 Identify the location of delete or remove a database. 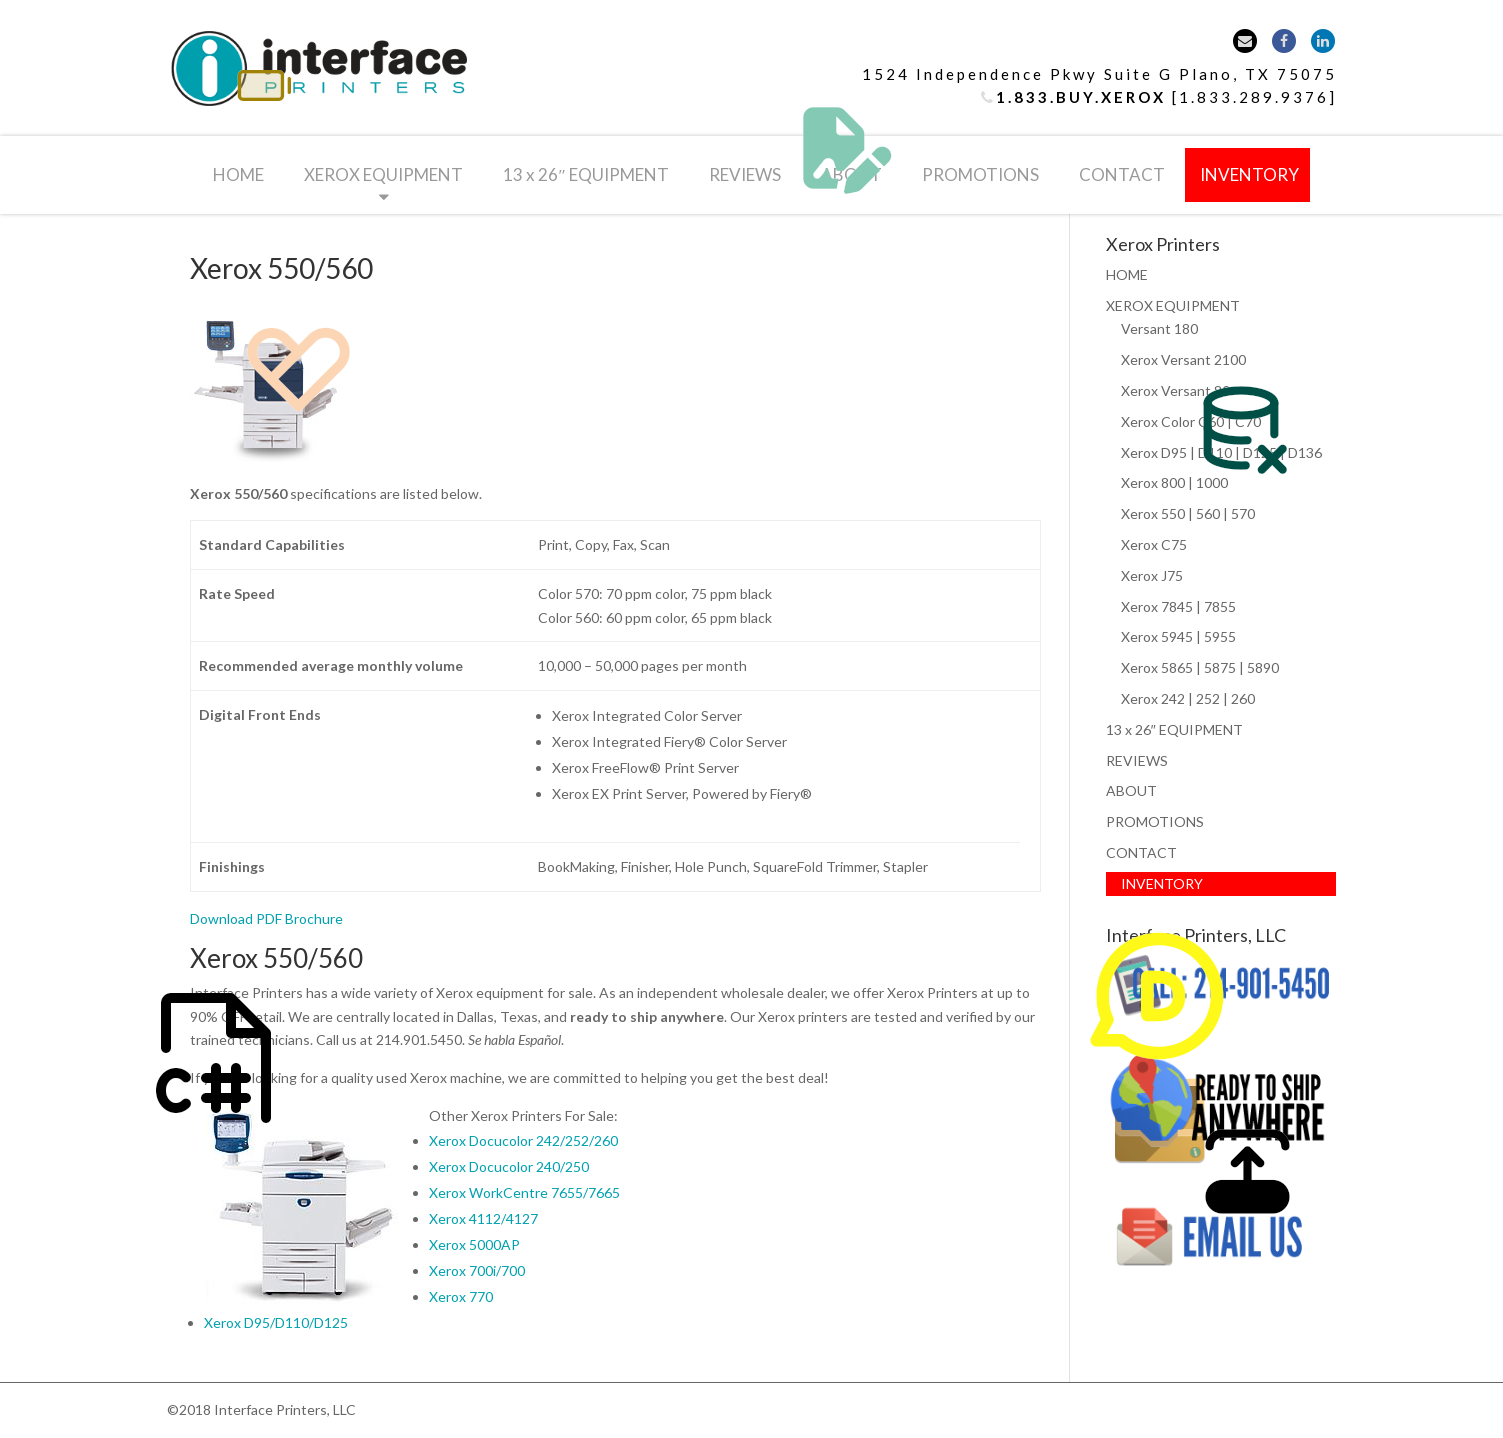
(1241, 428).